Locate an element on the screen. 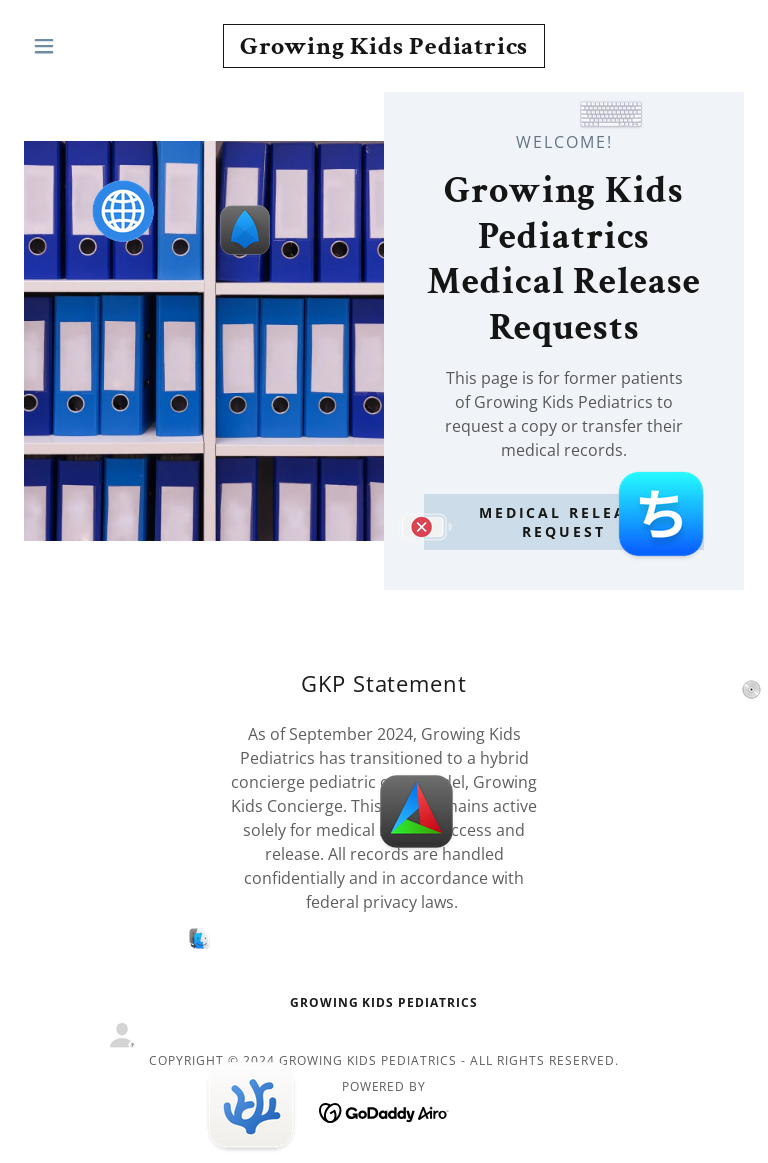 The image size is (768, 1163). indicates a web-based or online resource is located at coordinates (123, 211).